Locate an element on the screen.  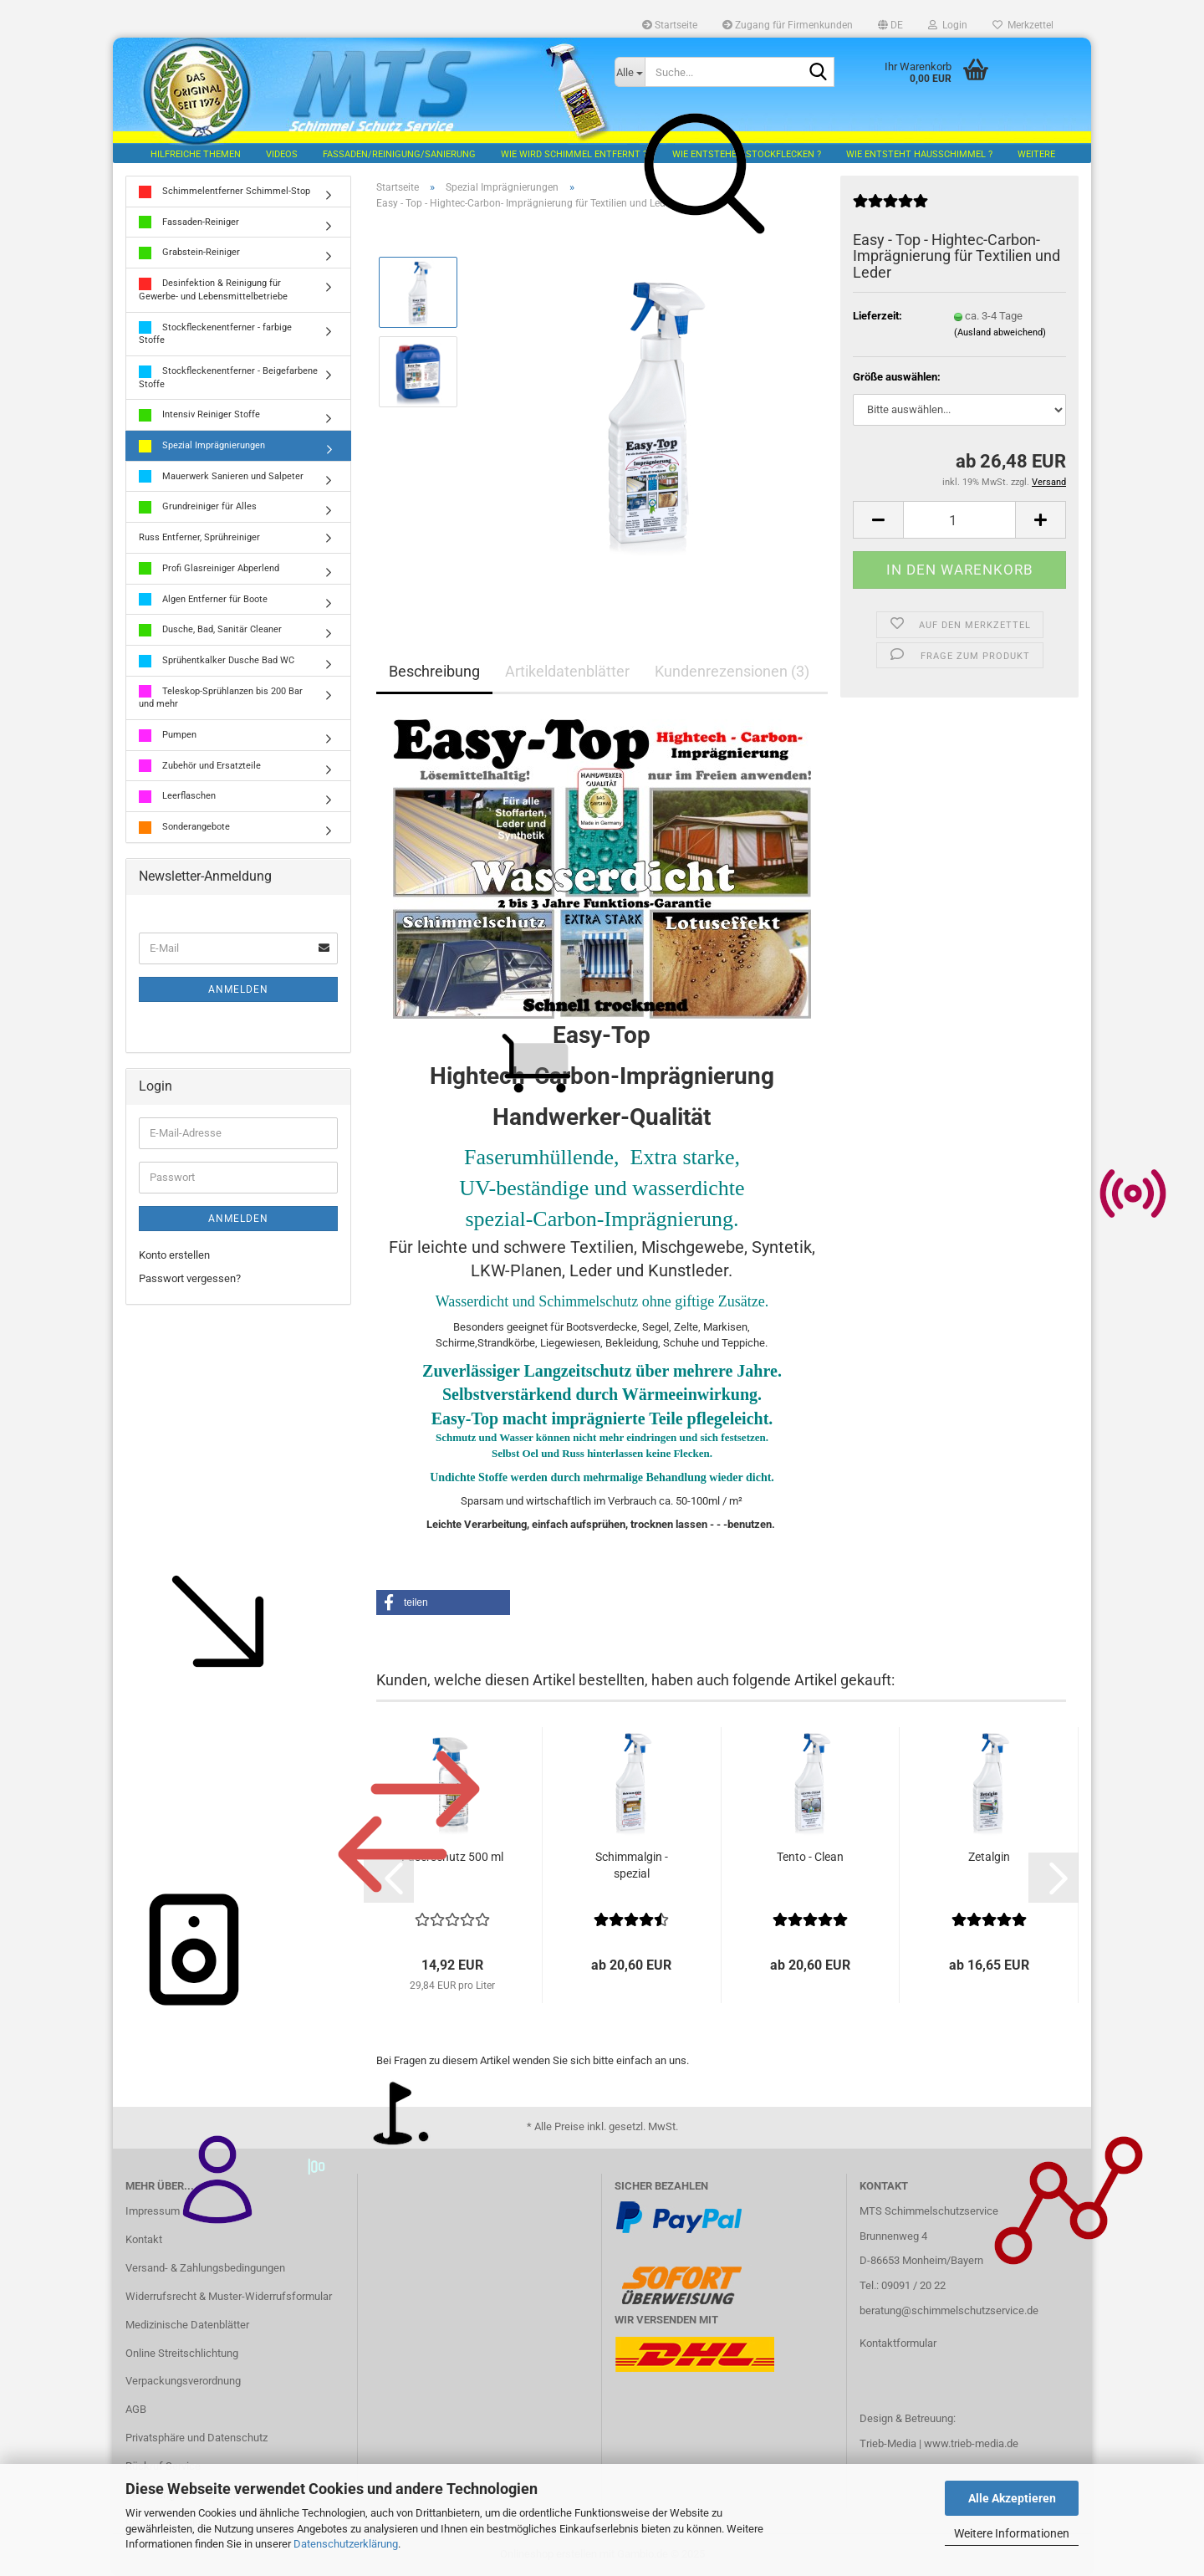
view your profile is located at coordinates (217, 2180).